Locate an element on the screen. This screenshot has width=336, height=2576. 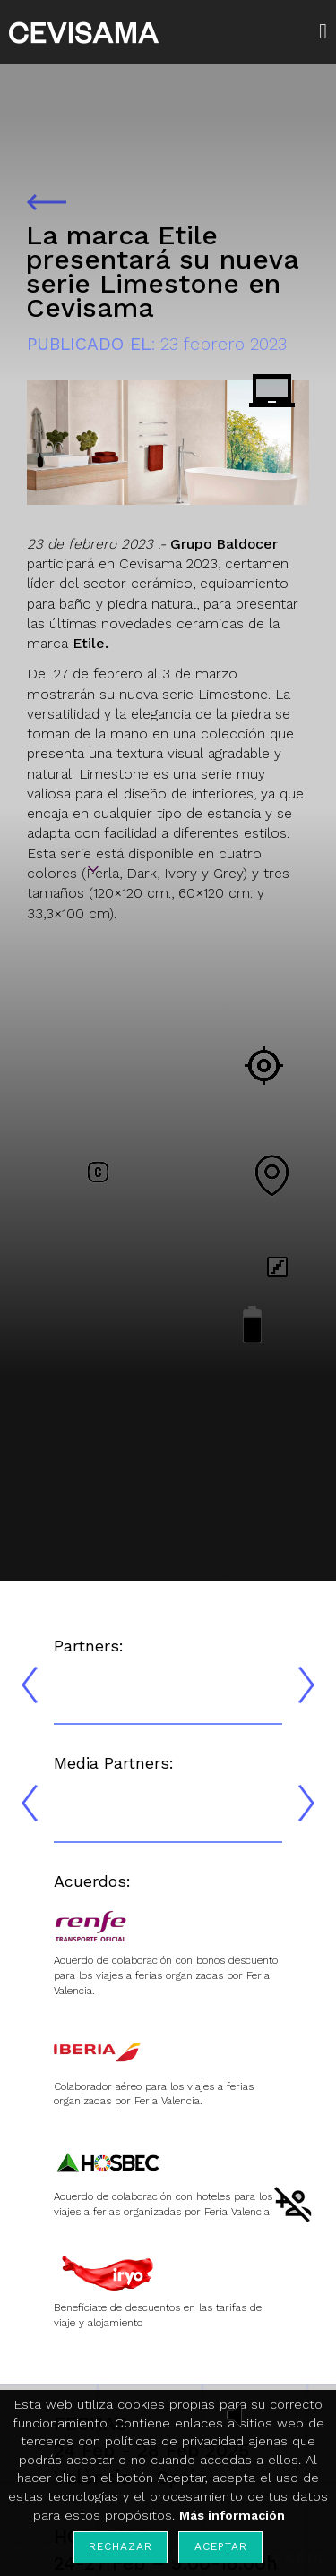
expand a dropdown menu or section is located at coordinates (93, 869).